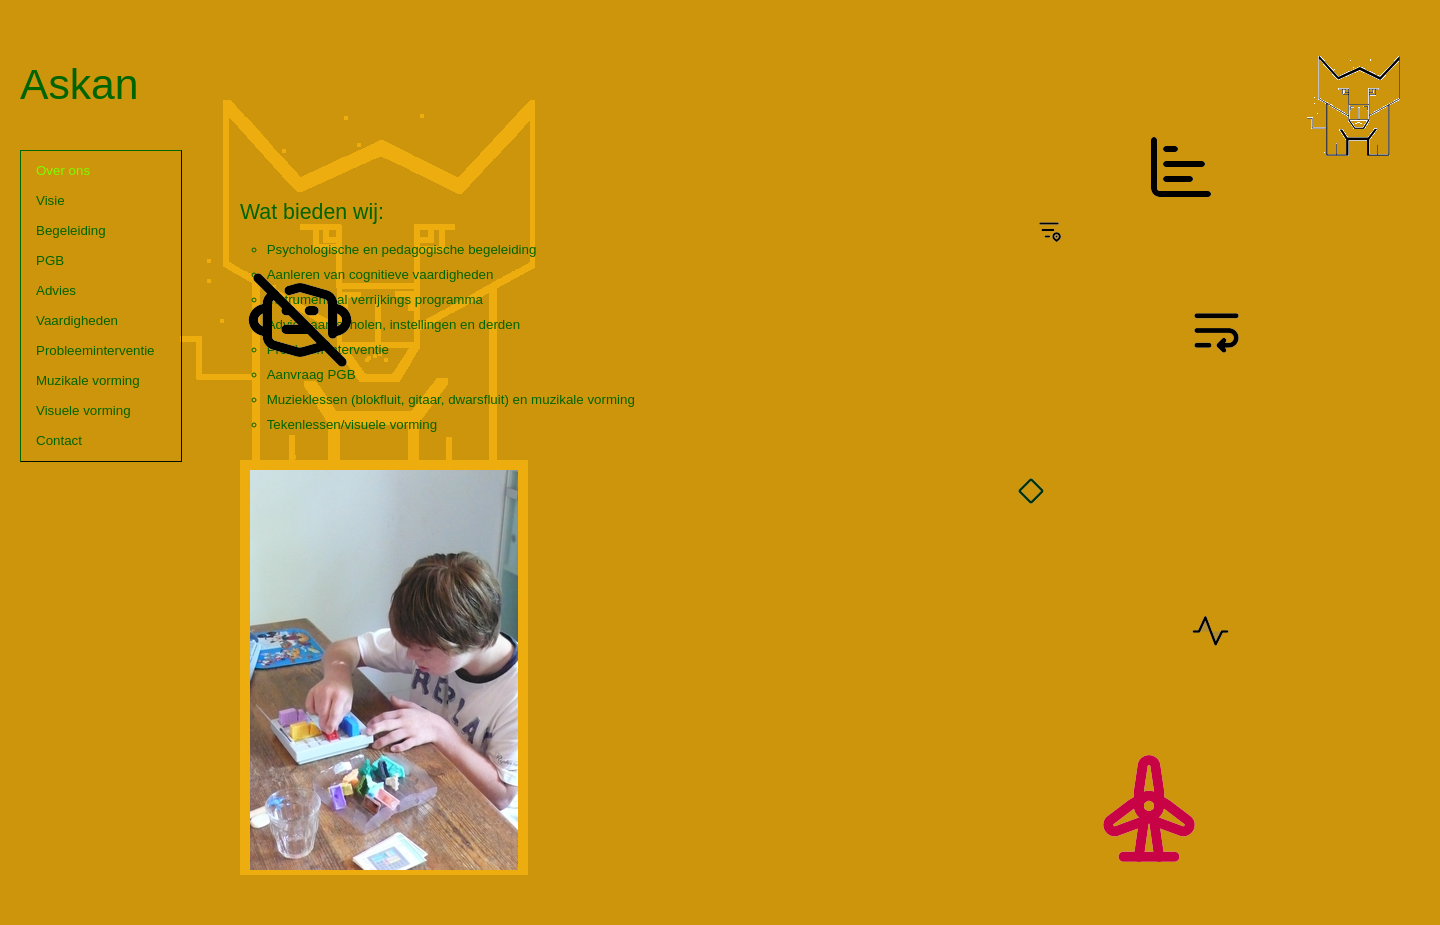 The height and width of the screenshot is (925, 1440). I want to click on filter results by location, so click(1049, 230).